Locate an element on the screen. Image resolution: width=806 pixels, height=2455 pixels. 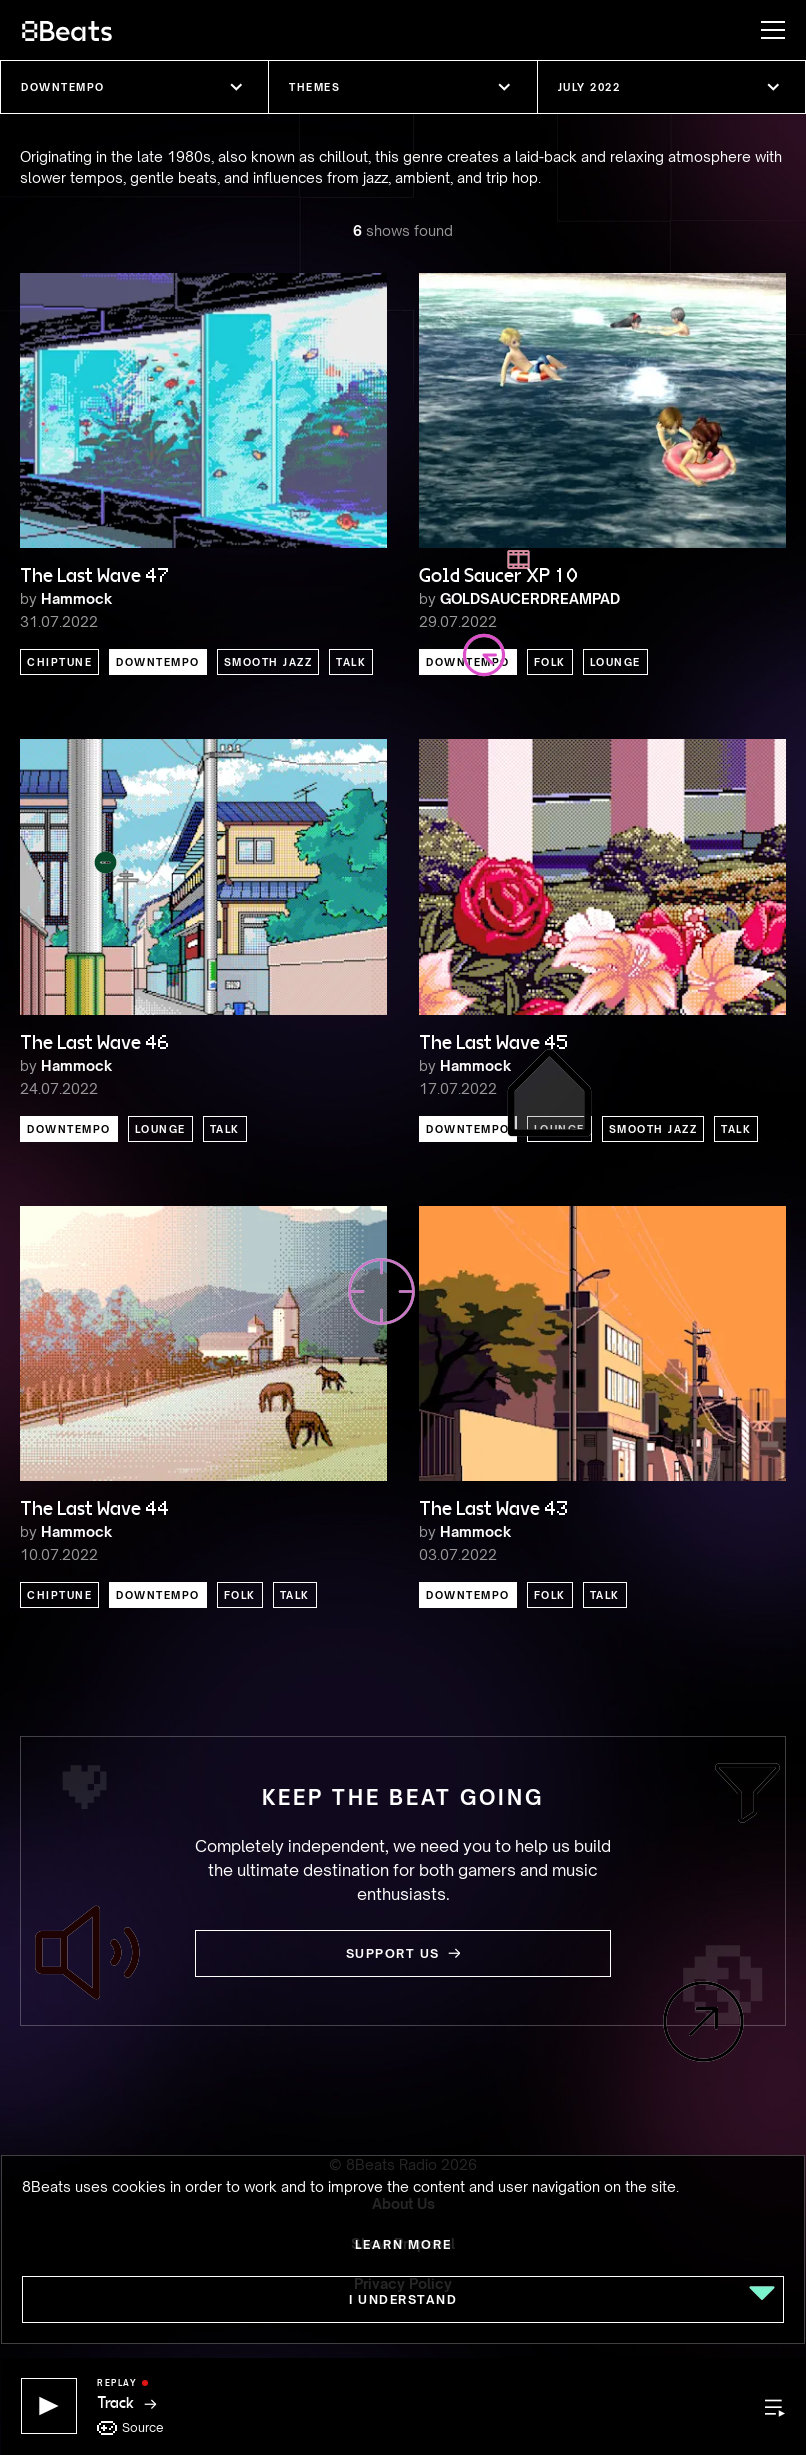
expand a dropdown menu is located at coordinates (762, 2292).